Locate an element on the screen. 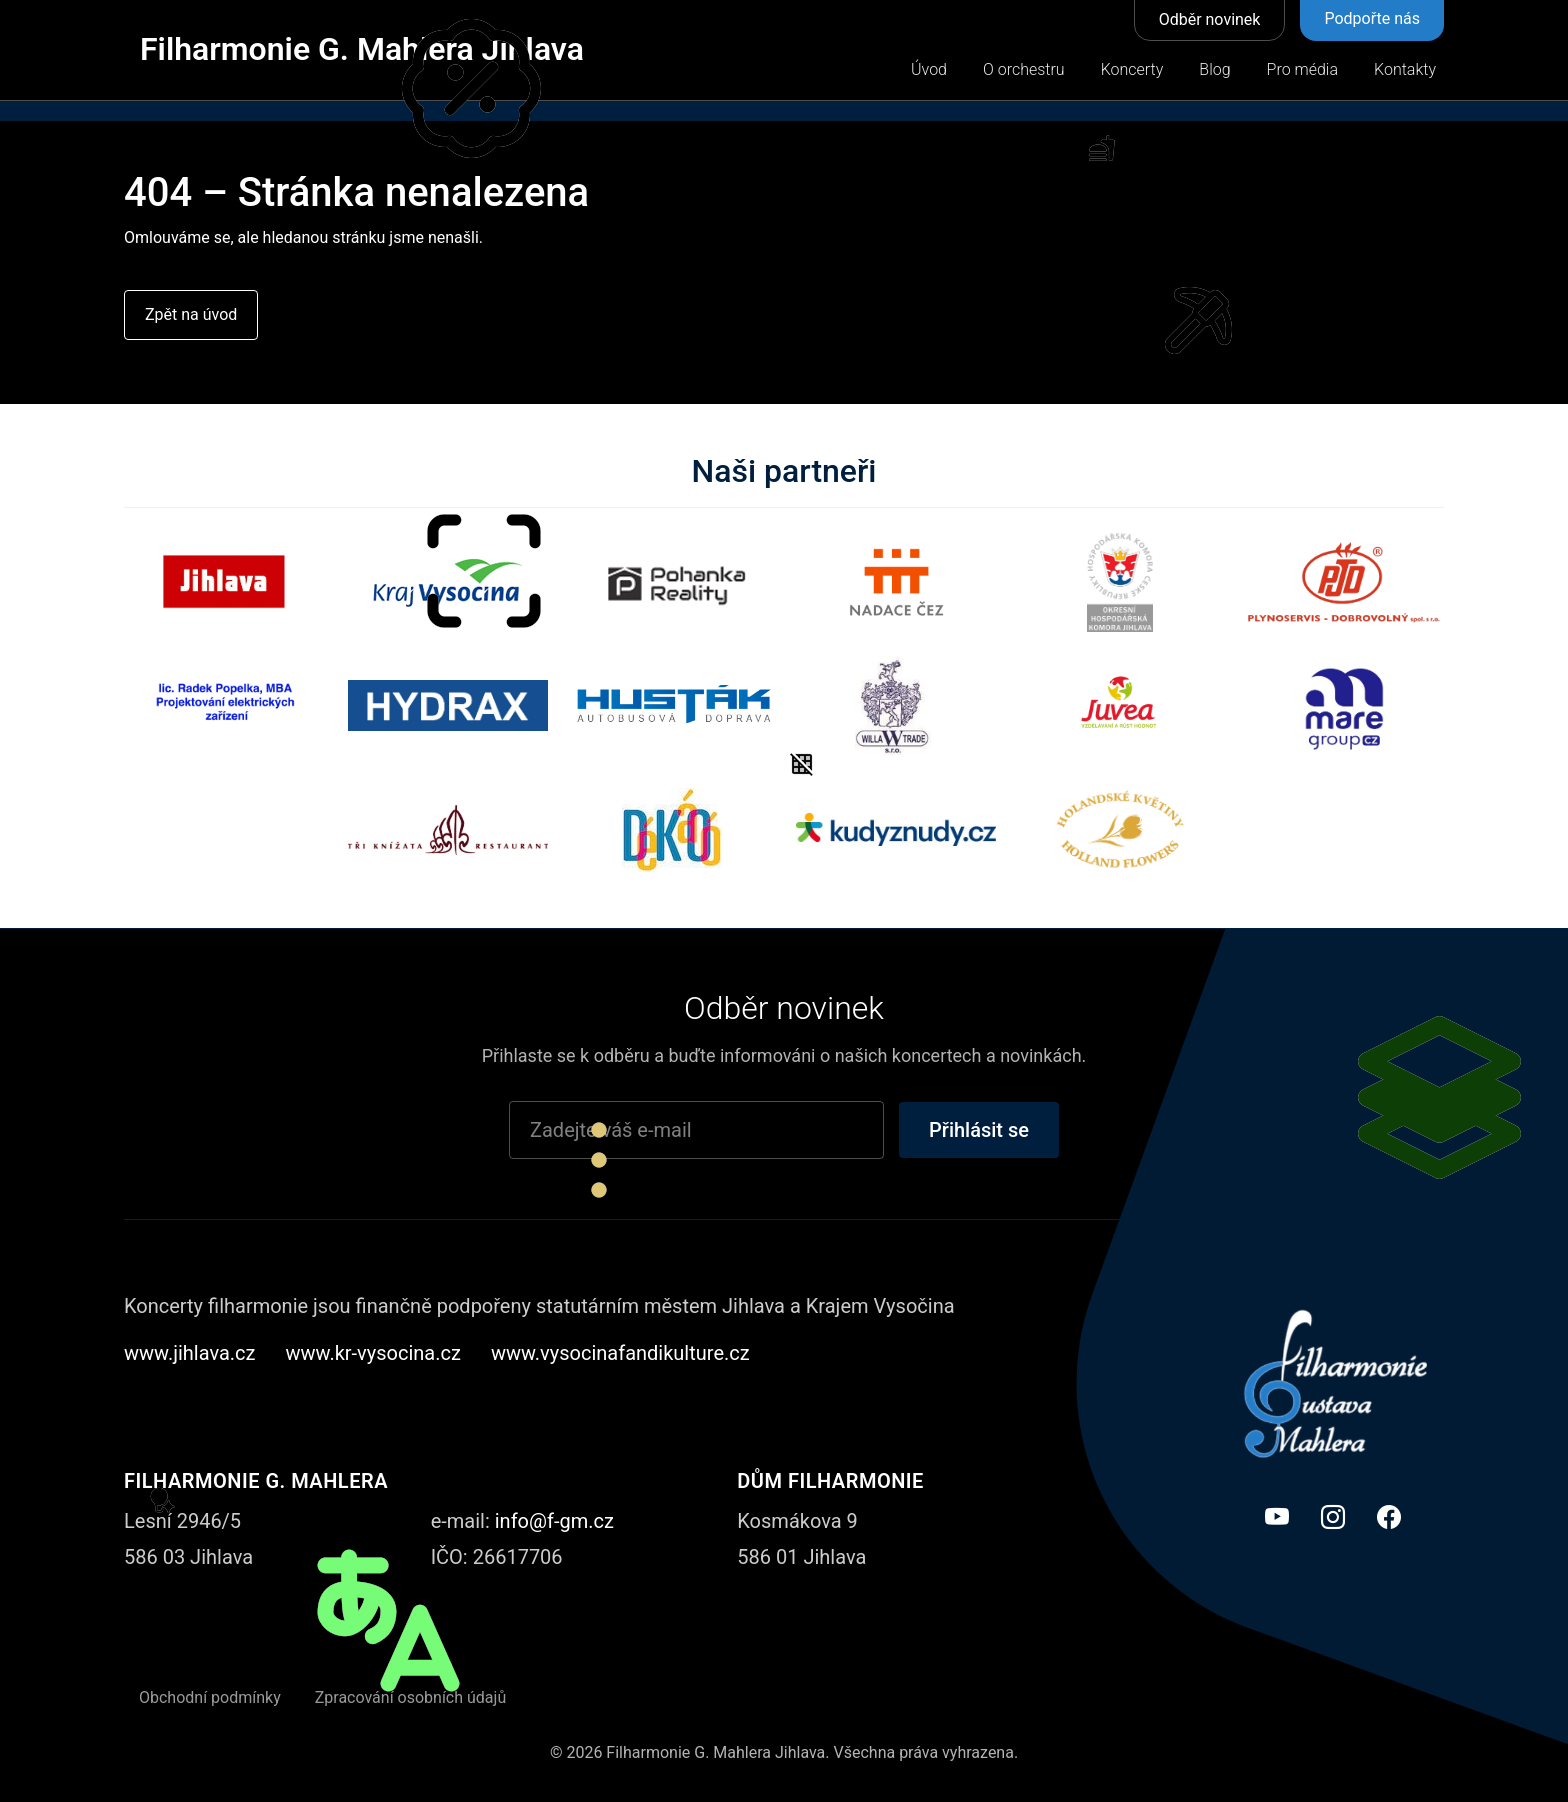 The width and height of the screenshot is (1568, 1802). view available discounts or promotions is located at coordinates (471, 88).